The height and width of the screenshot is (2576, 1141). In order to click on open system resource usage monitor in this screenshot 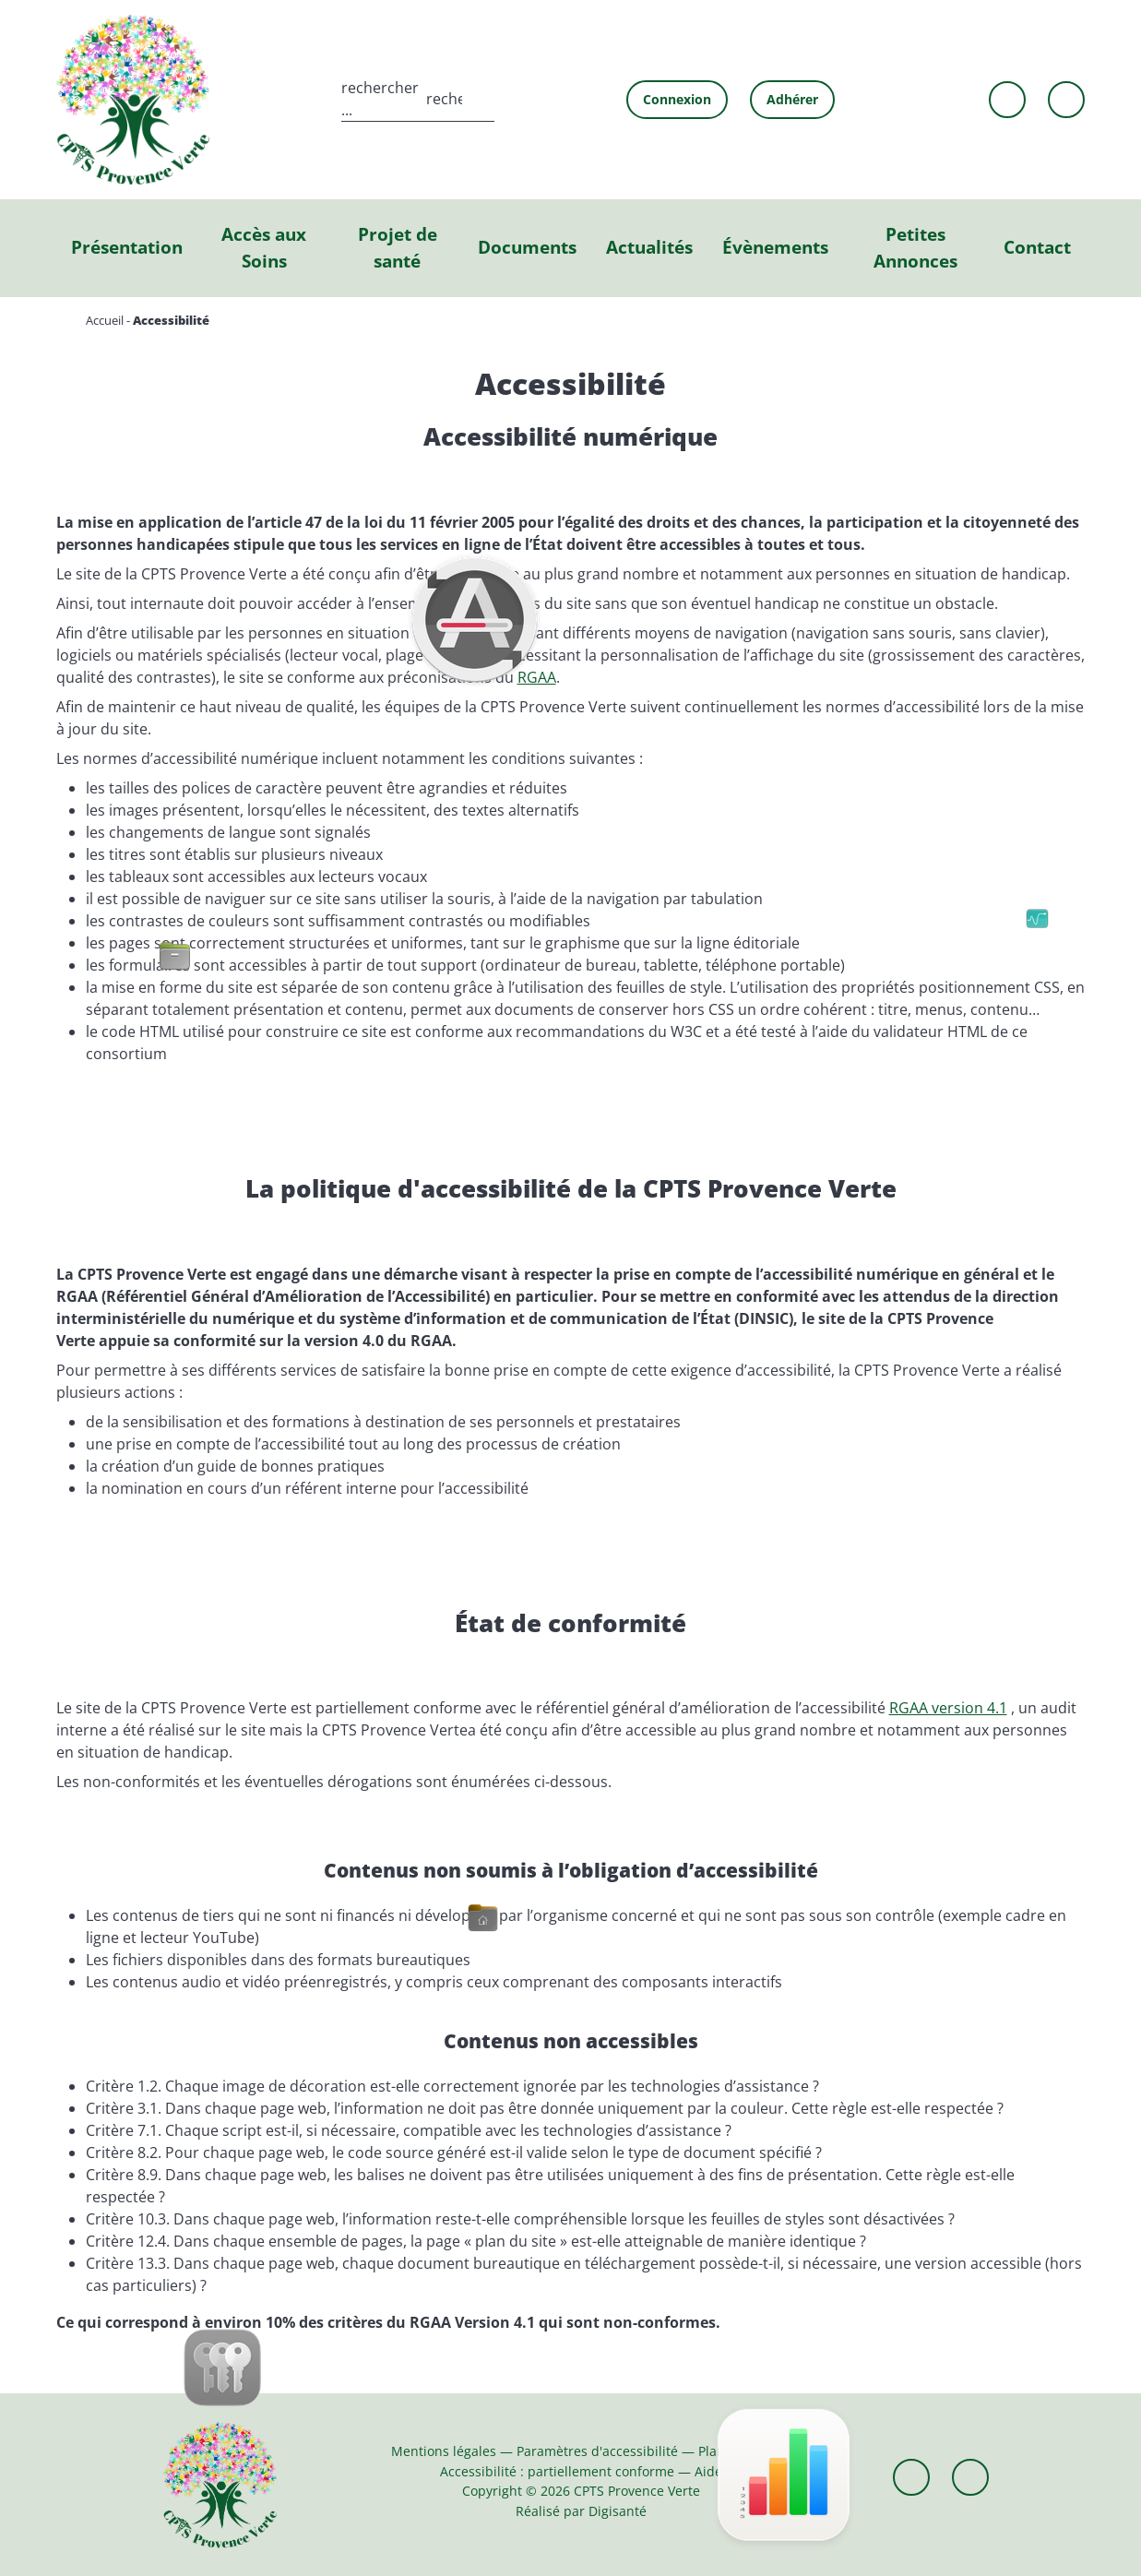, I will do `click(1037, 918)`.